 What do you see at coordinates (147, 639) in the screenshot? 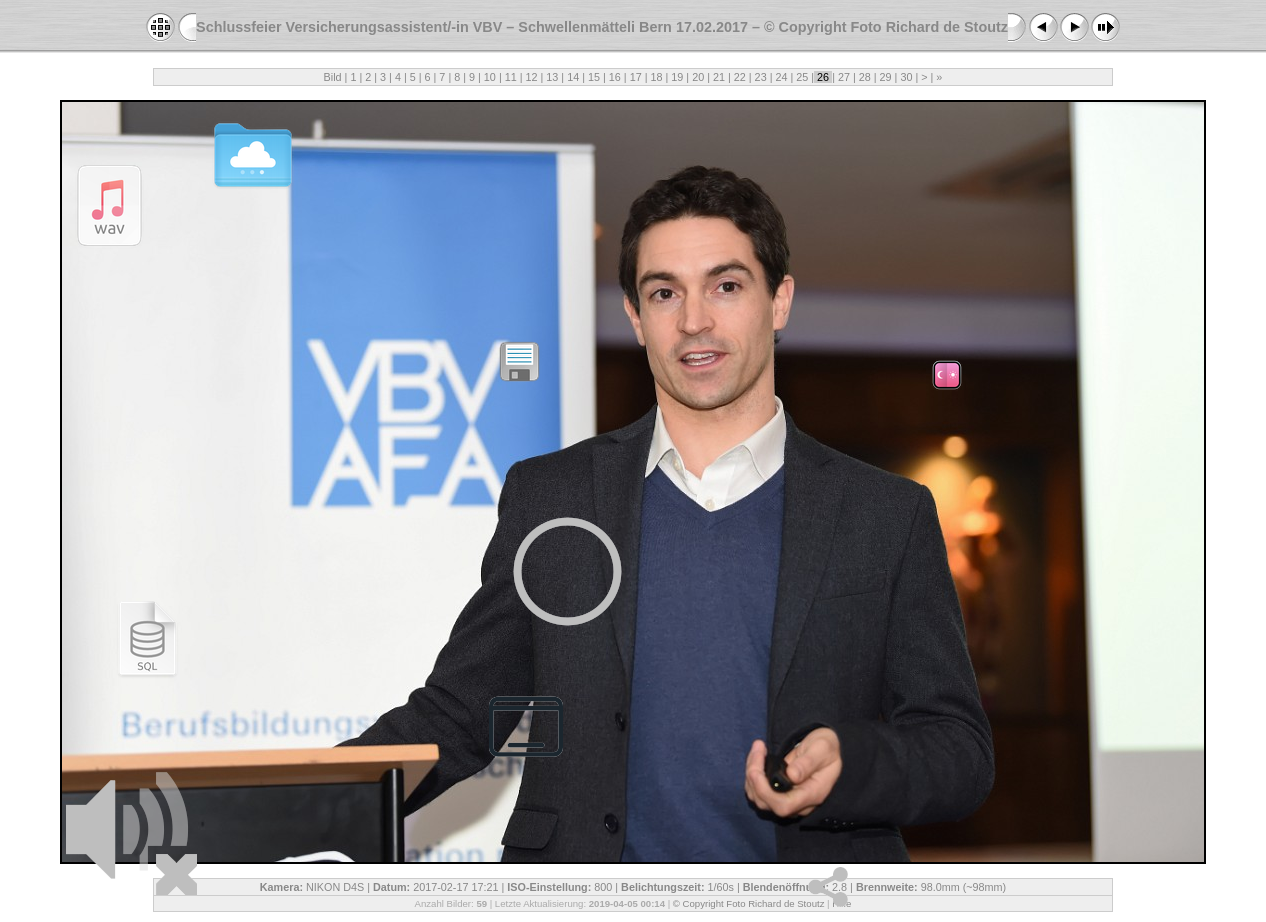
I see `an SQL database file` at bounding box center [147, 639].